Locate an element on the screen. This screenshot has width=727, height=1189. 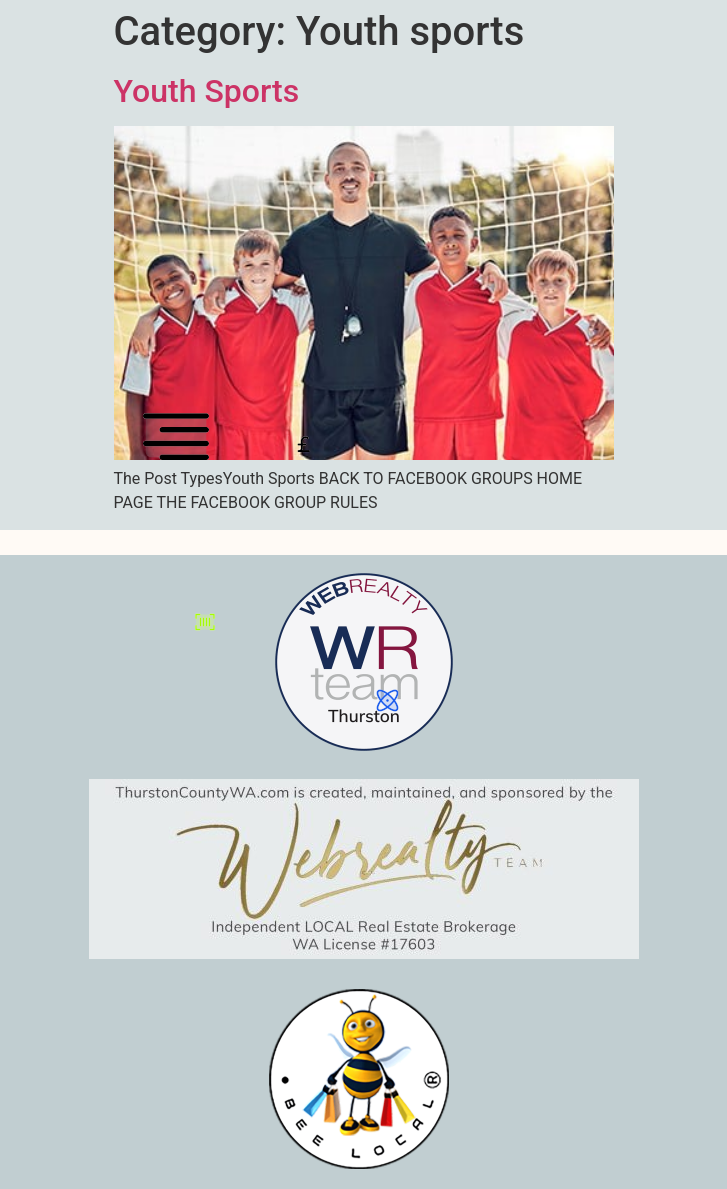
align text to the right is located at coordinates (176, 438).